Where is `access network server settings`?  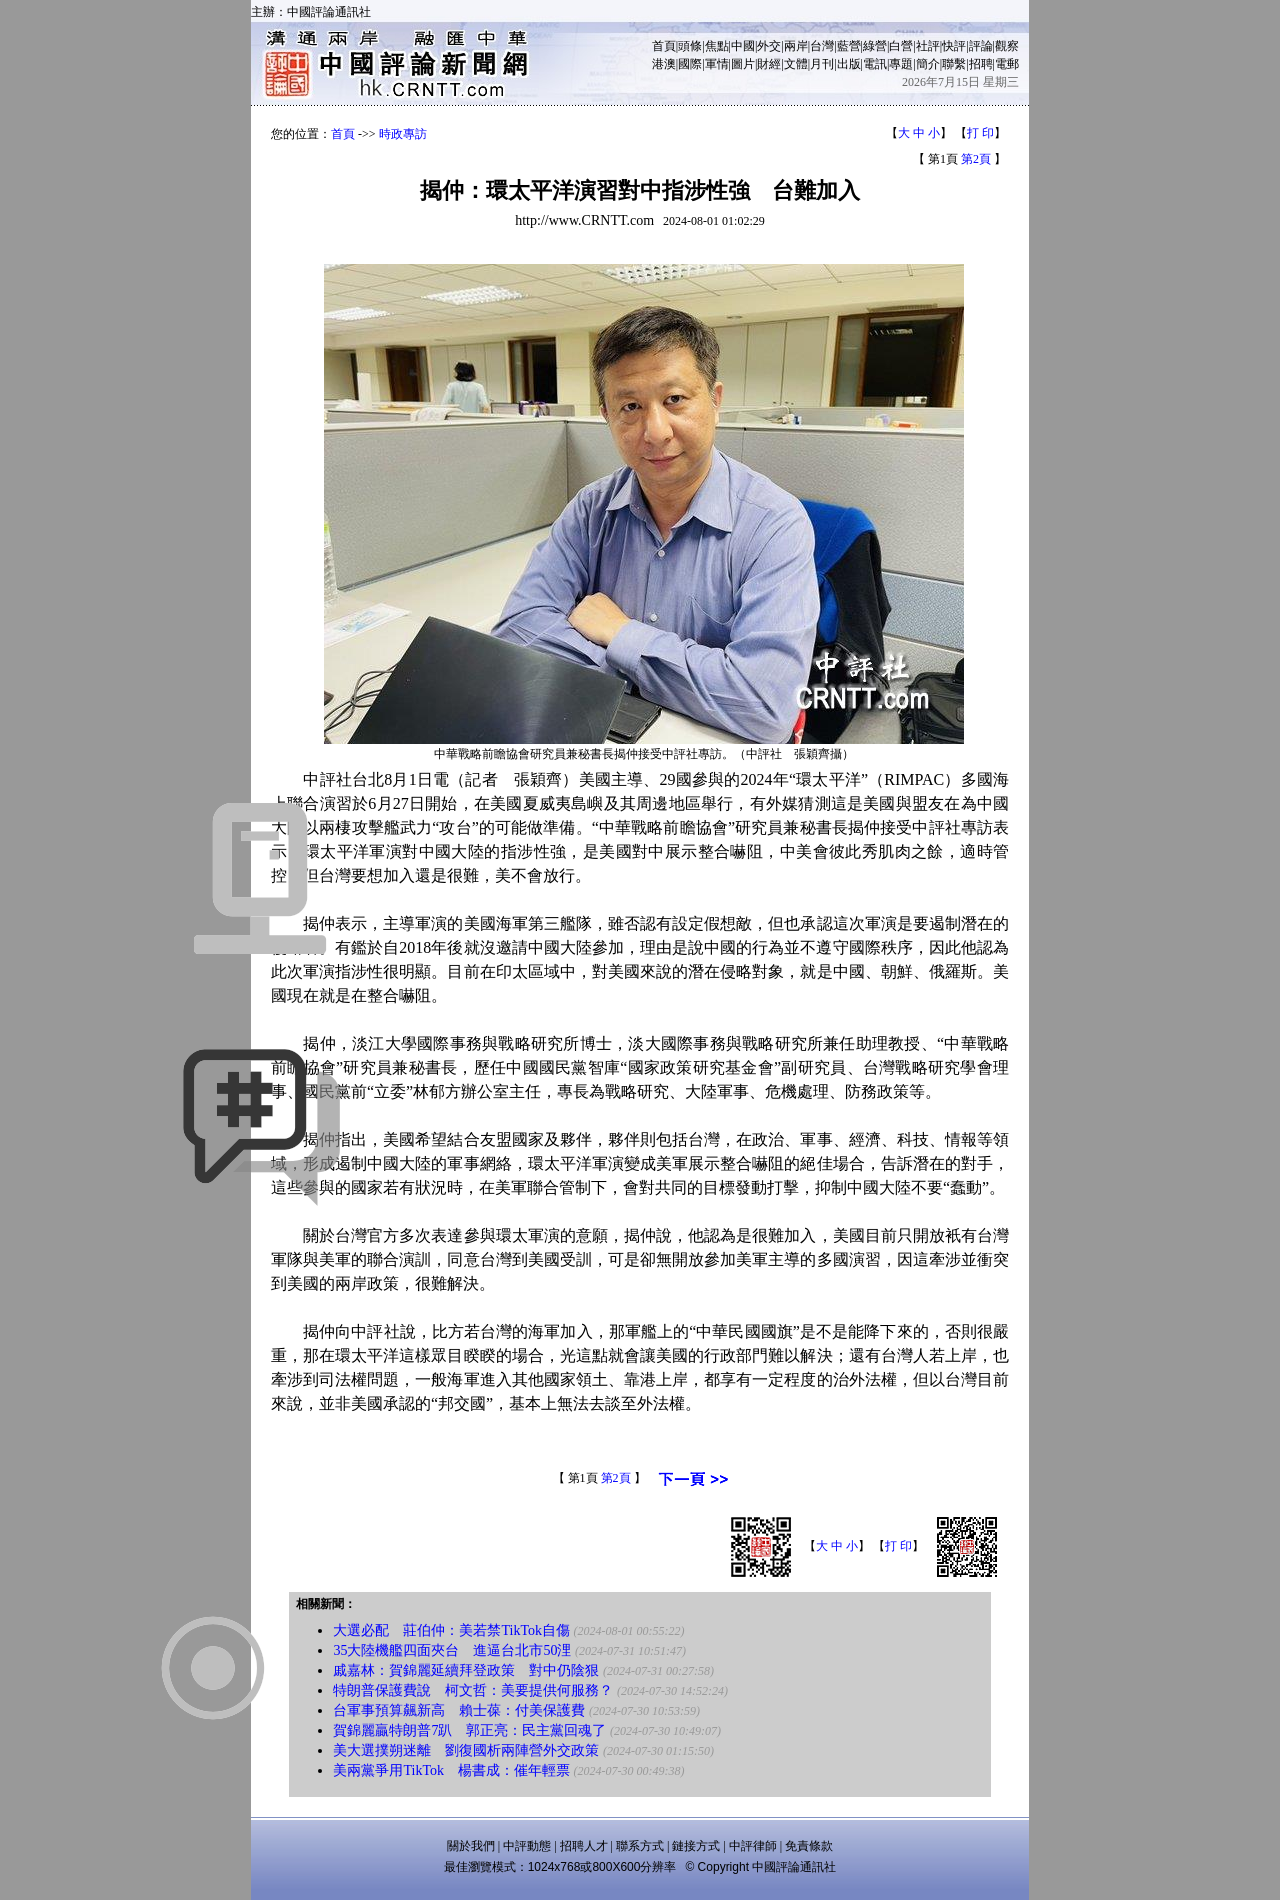
access network server settings is located at coordinates (269, 878).